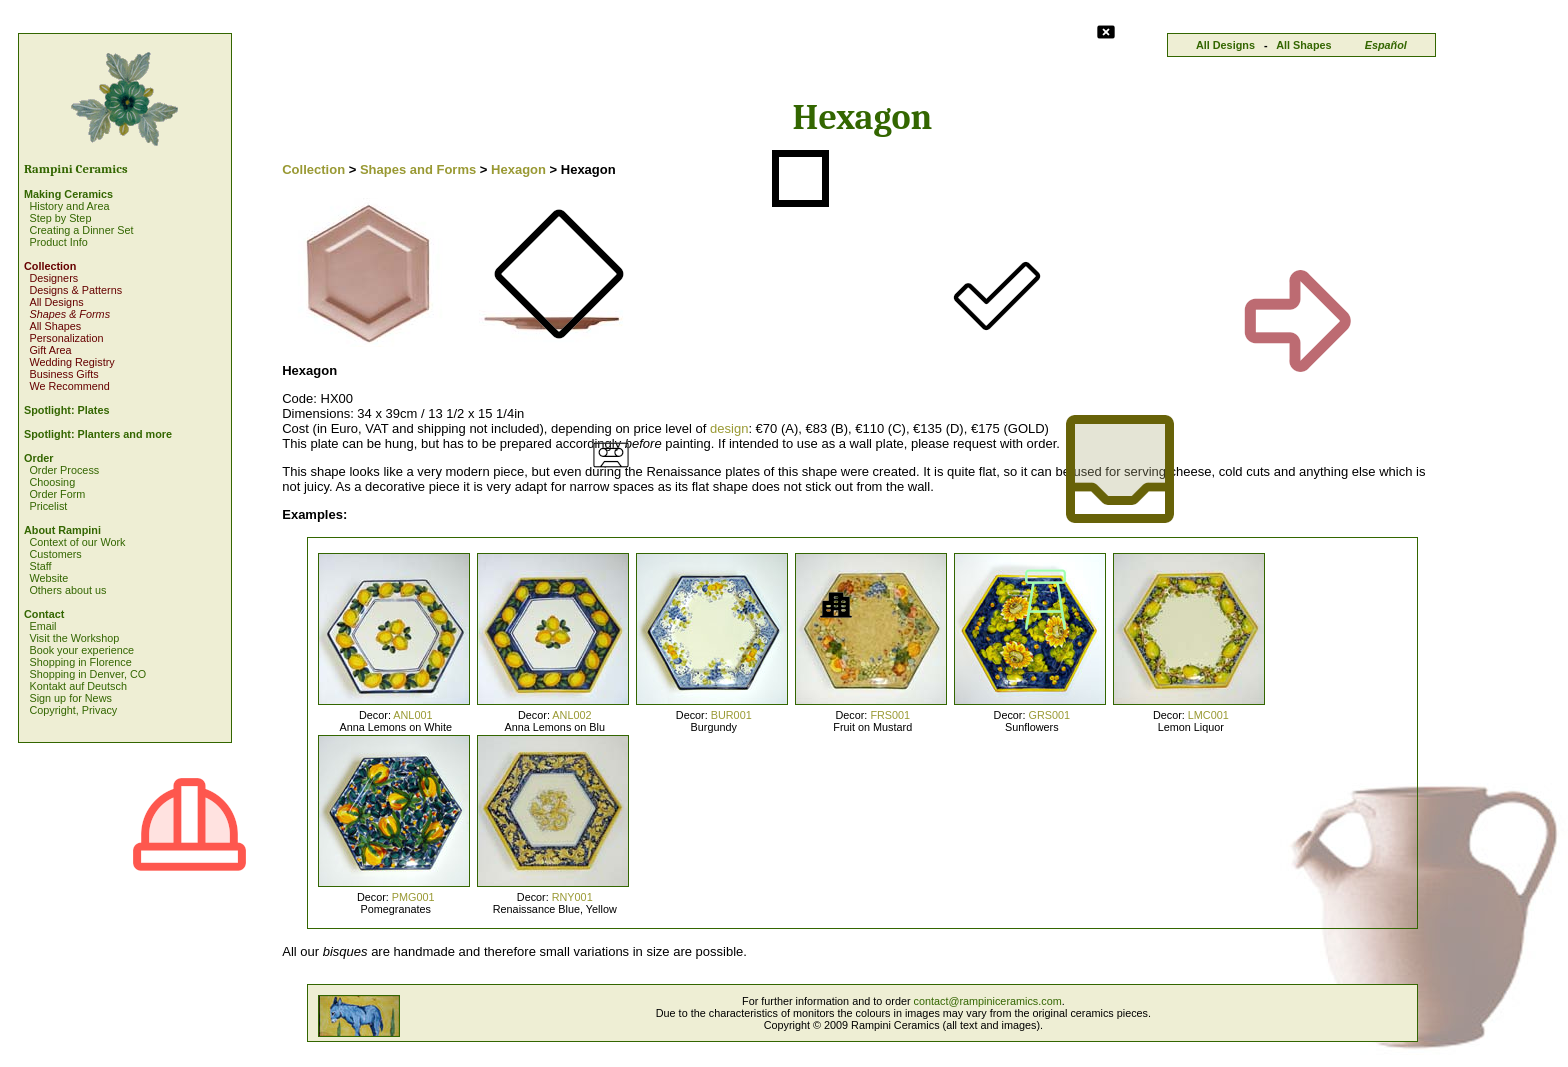 The height and width of the screenshot is (1067, 1568). Describe the element at coordinates (611, 455) in the screenshot. I see `access audio recordings or voice memos` at that location.